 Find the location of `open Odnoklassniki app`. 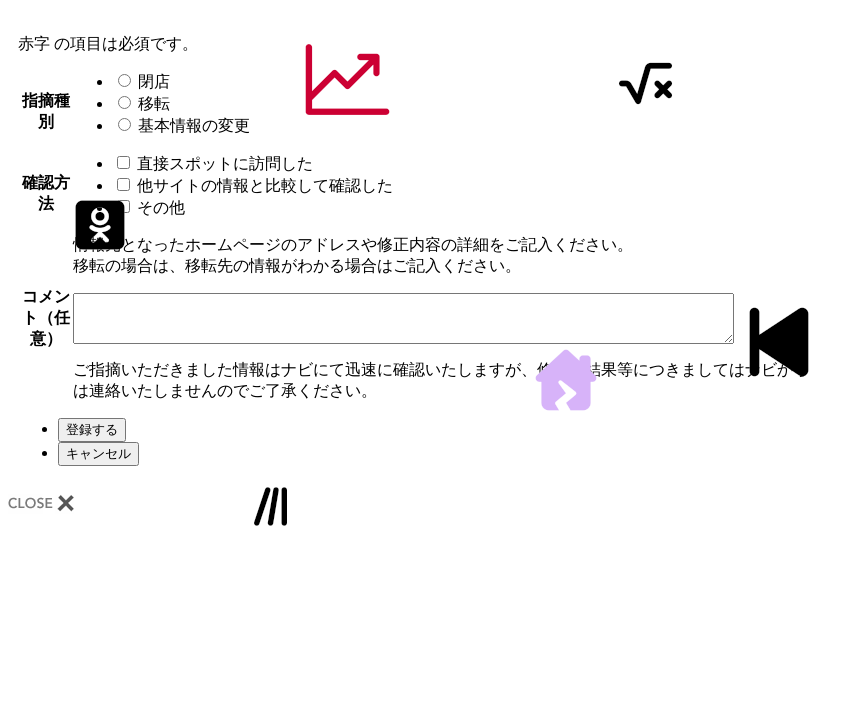

open Odnoklassniki app is located at coordinates (100, 225).